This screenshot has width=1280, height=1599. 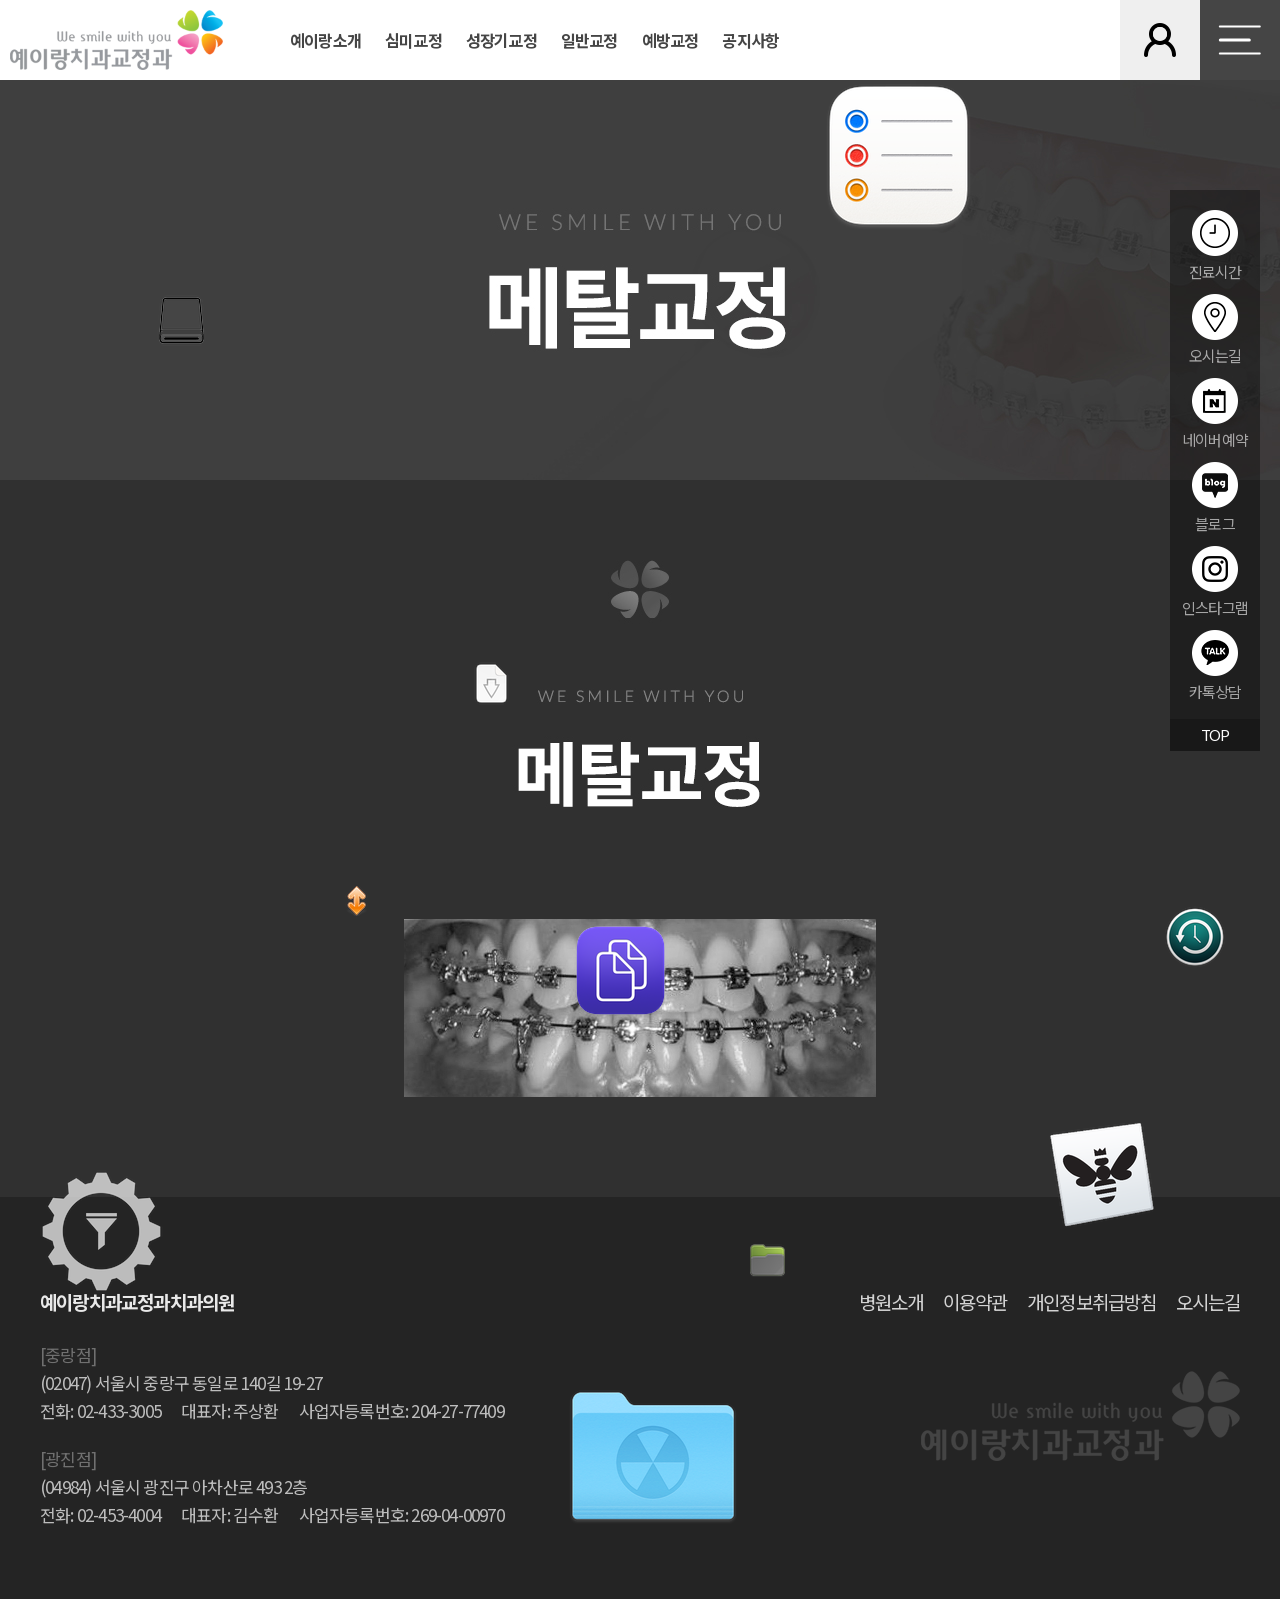 I want to click on access removable disk in sidebar, so click(x=181, y=320).